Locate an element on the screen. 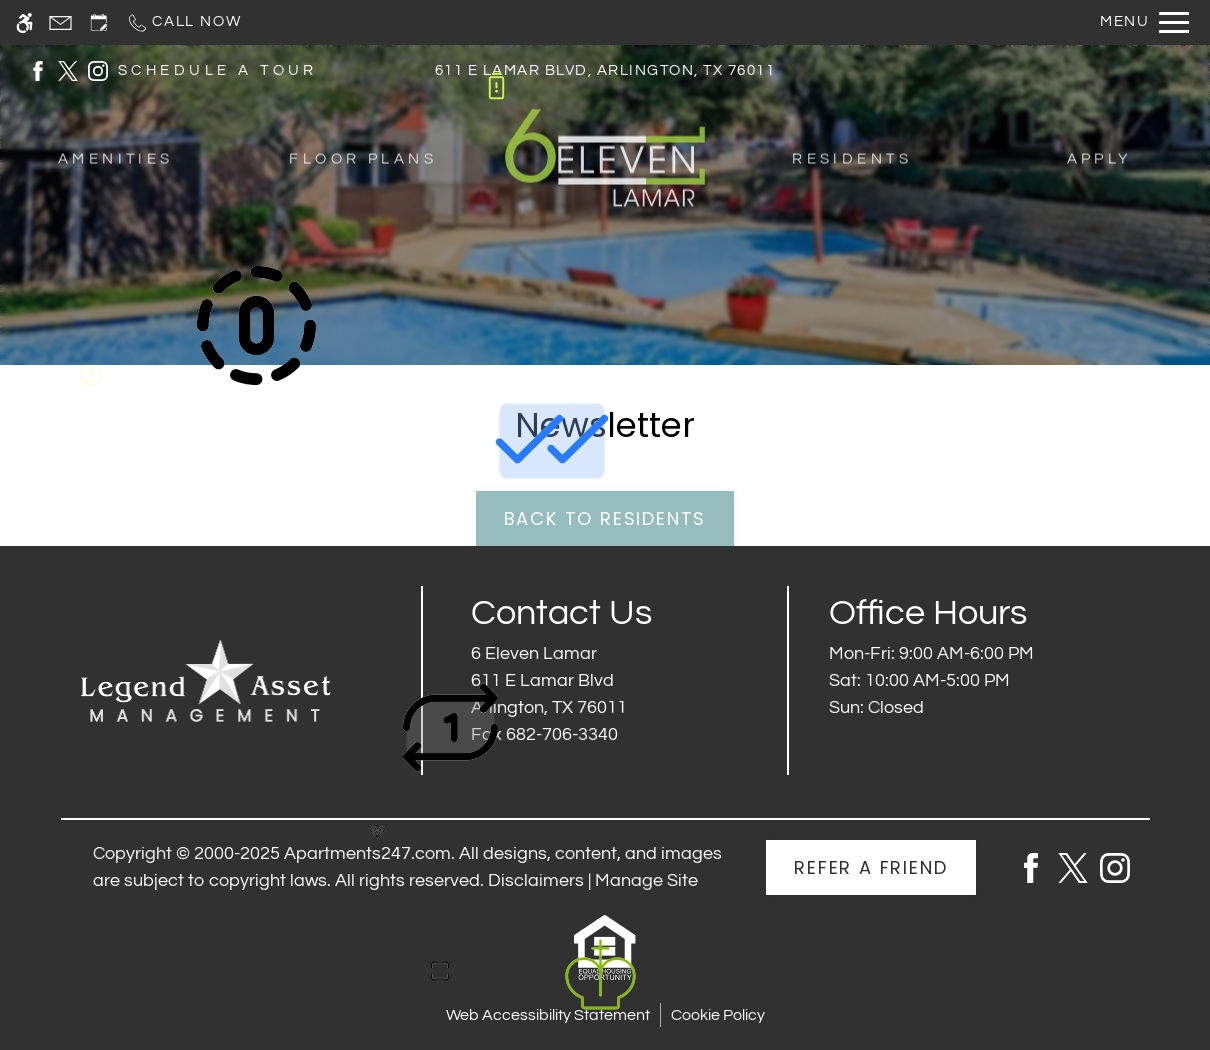 This screenshot has width=1210, height=1050. upload file to display or screen is located at coordinates (91, 375).